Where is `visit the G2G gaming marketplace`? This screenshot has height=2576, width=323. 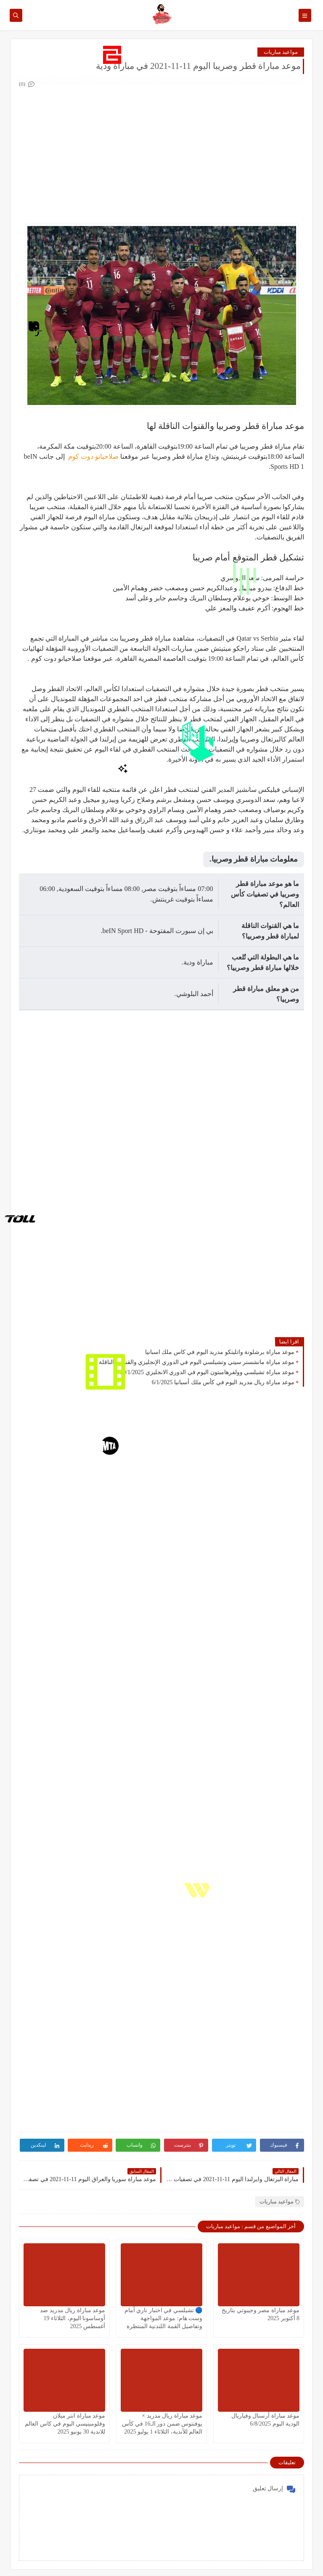
visit the G2G gaming marketplace is located at coordinates (112, 55).